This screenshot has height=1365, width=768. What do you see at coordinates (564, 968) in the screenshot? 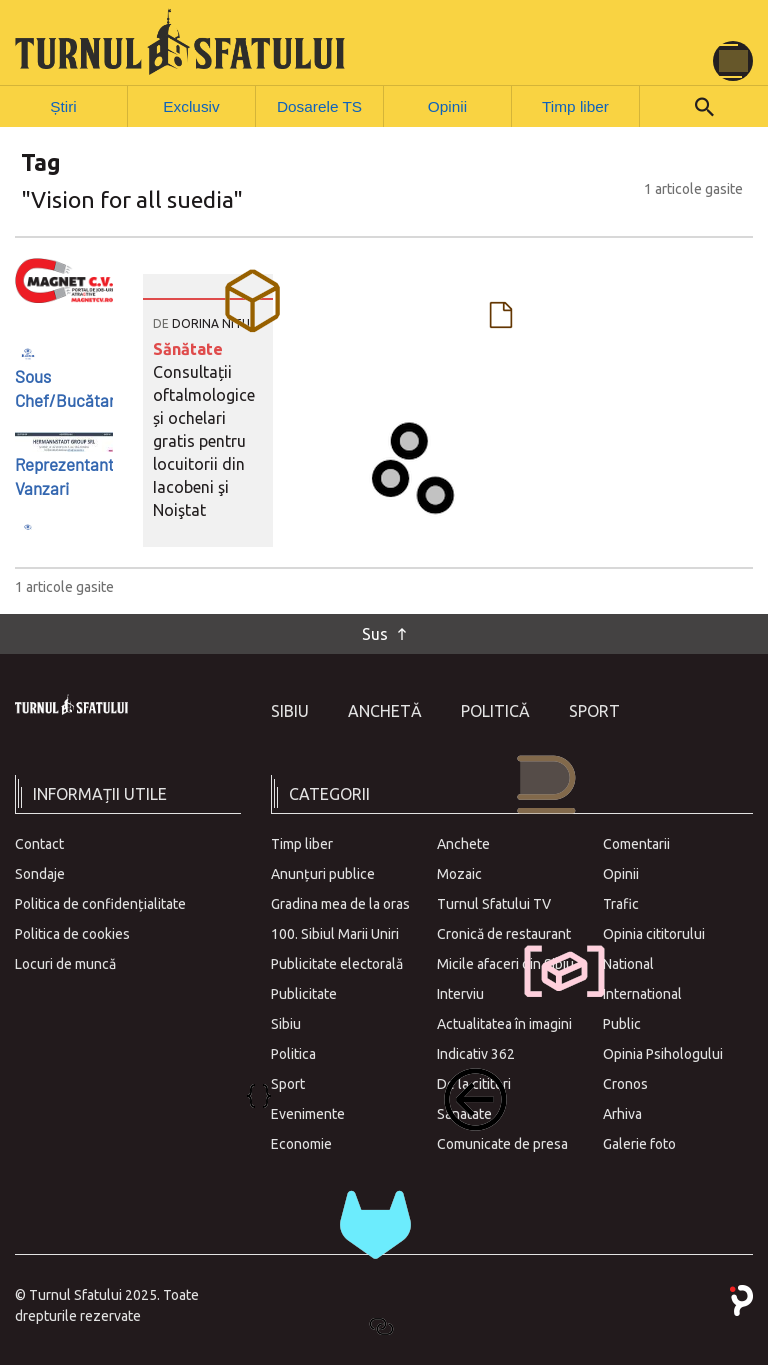
I see `view variable symbol in code editor` at bounding box center [564, 968].